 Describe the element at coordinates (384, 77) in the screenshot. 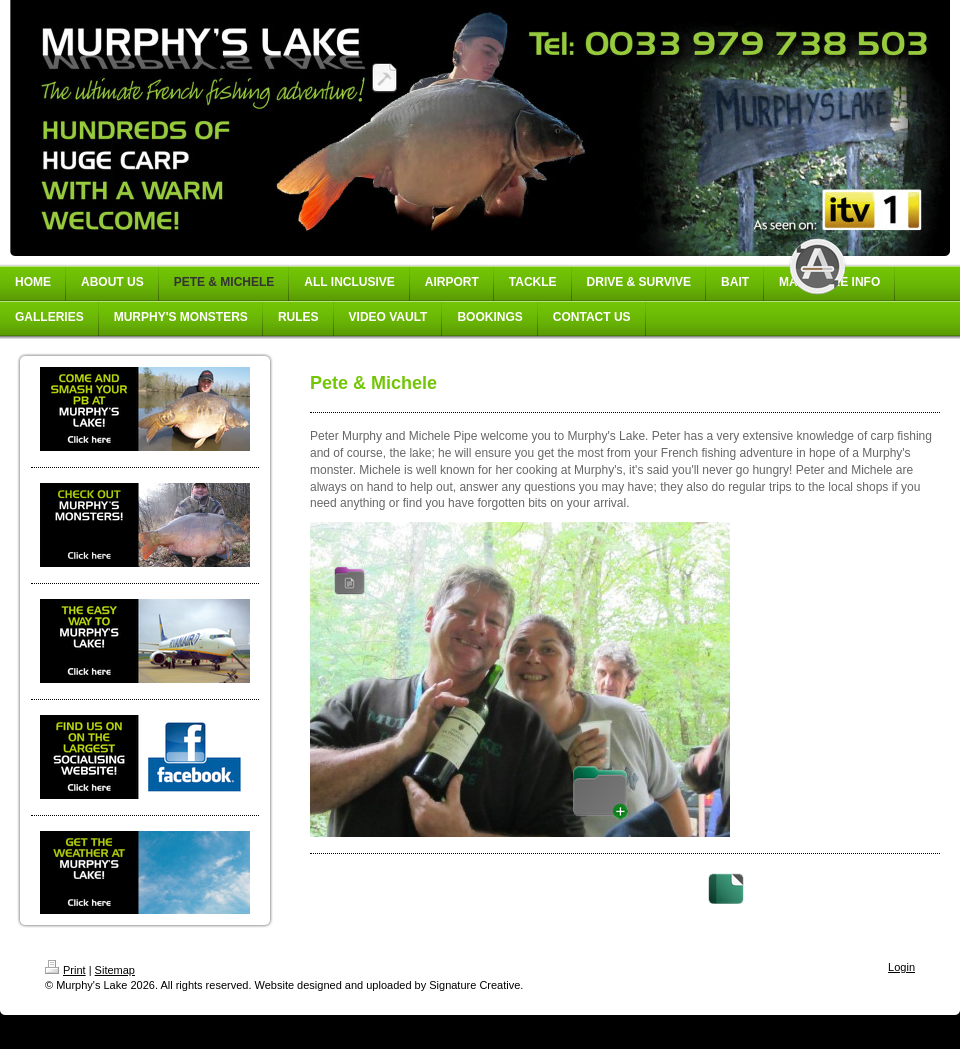

I see `a makefile or build configuration file` at that location.